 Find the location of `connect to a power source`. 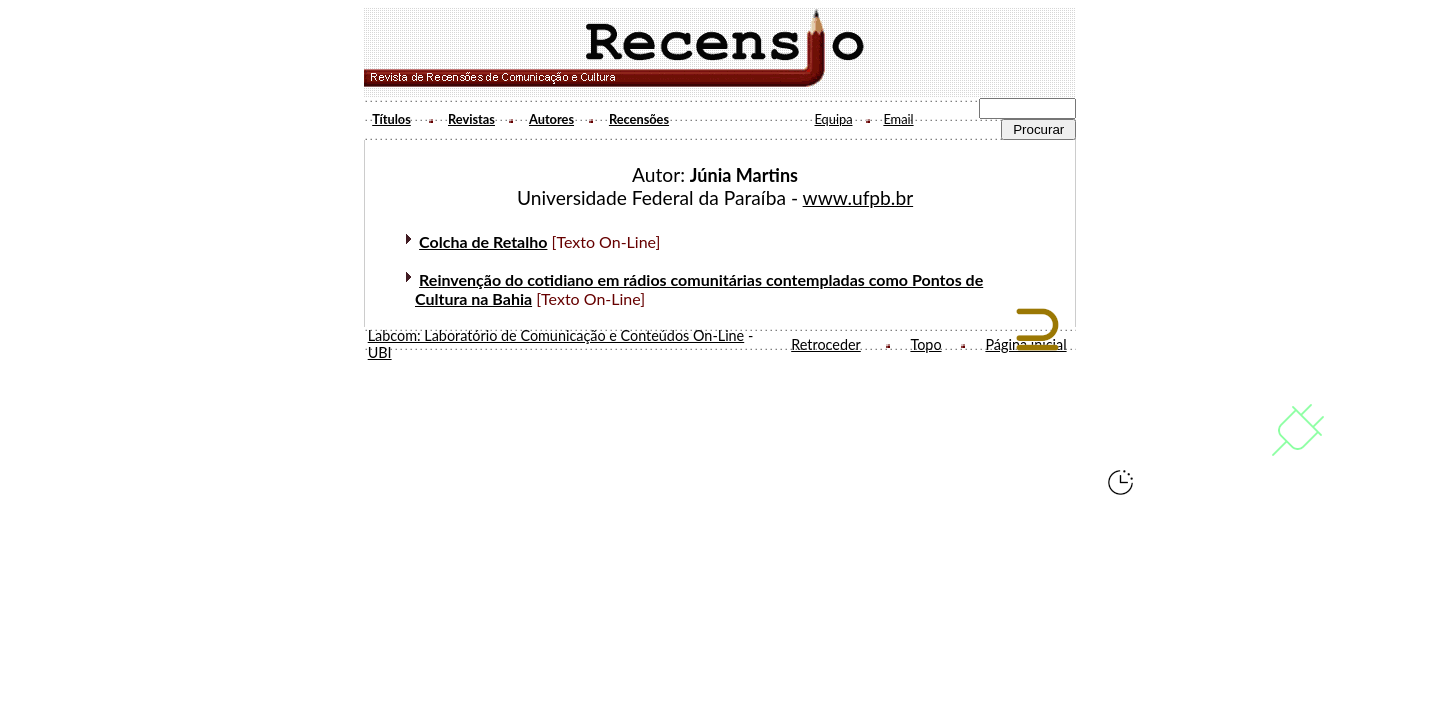

connect to a power source is located at coordinates (1297, 431).